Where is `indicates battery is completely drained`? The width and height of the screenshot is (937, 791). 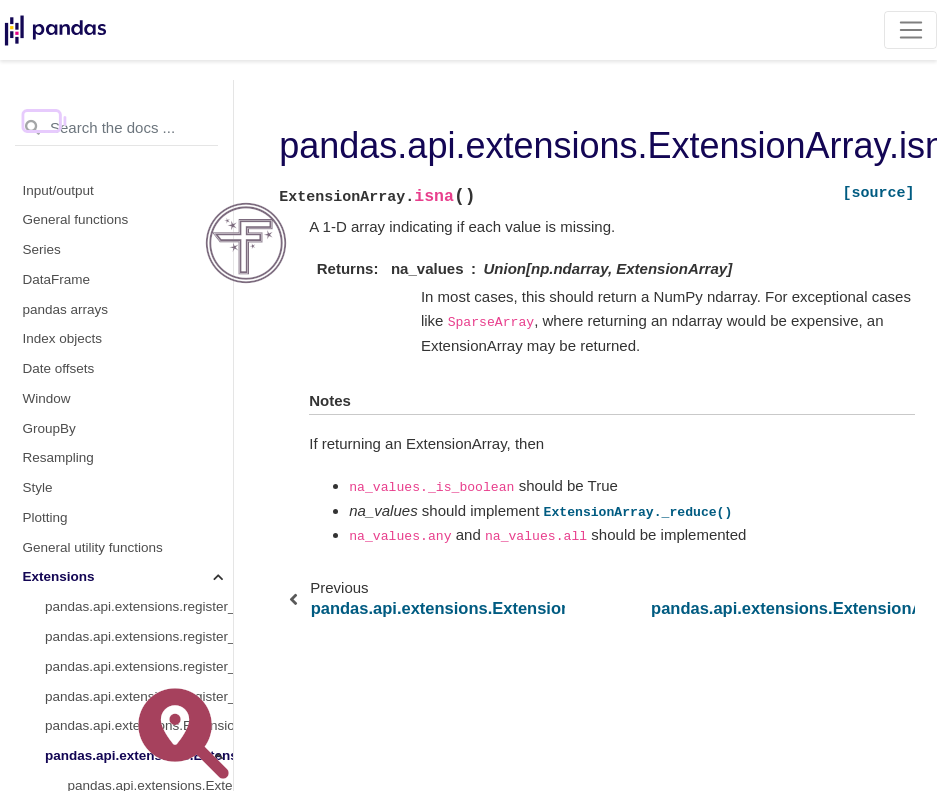
indicates battery is completely drained is located at coordinates (44, 121).